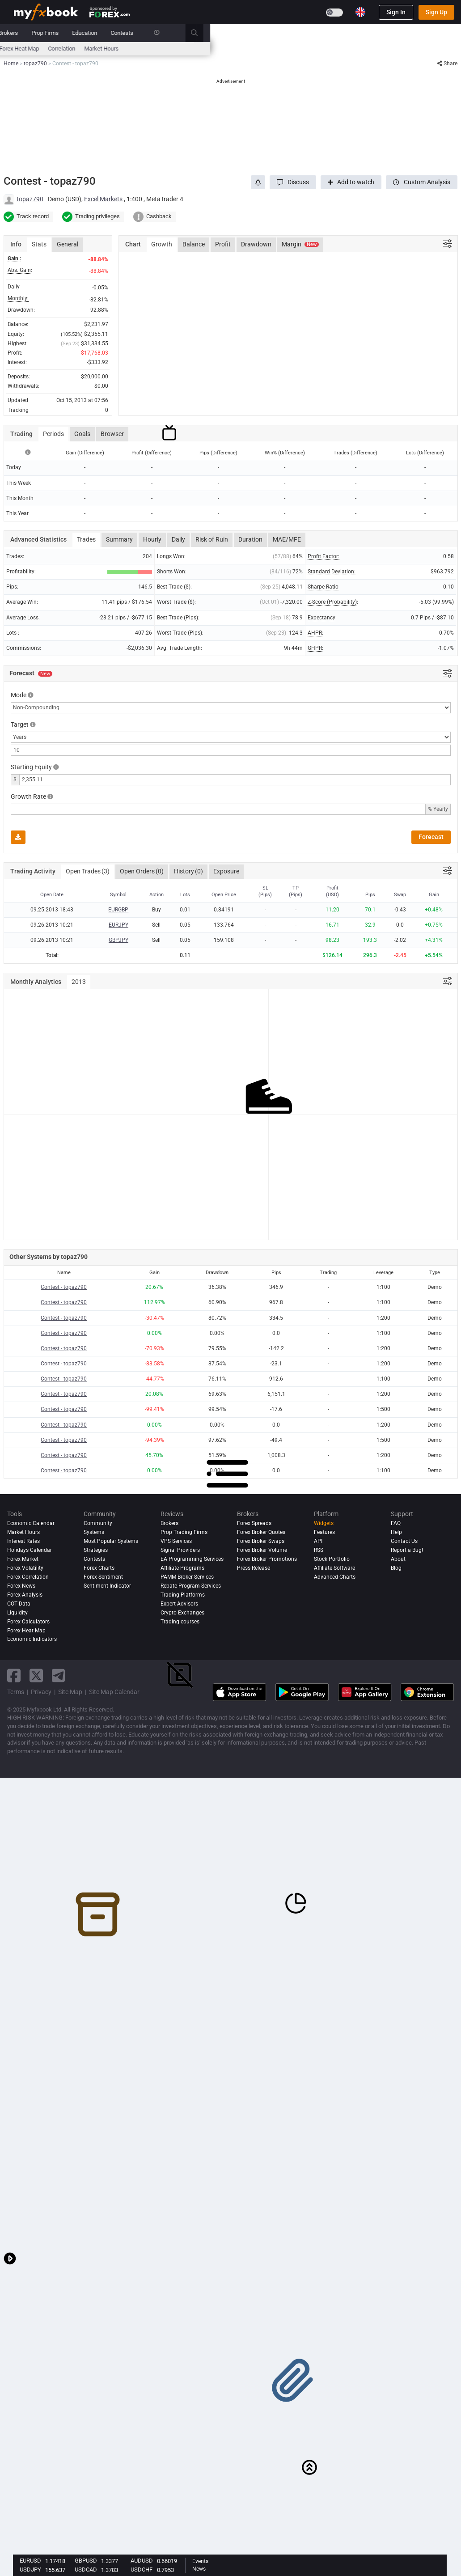  What do you see at coordinates (10, 2258) in the screenshot?
I see `play media or video content` at bounding box center [10, 2258].